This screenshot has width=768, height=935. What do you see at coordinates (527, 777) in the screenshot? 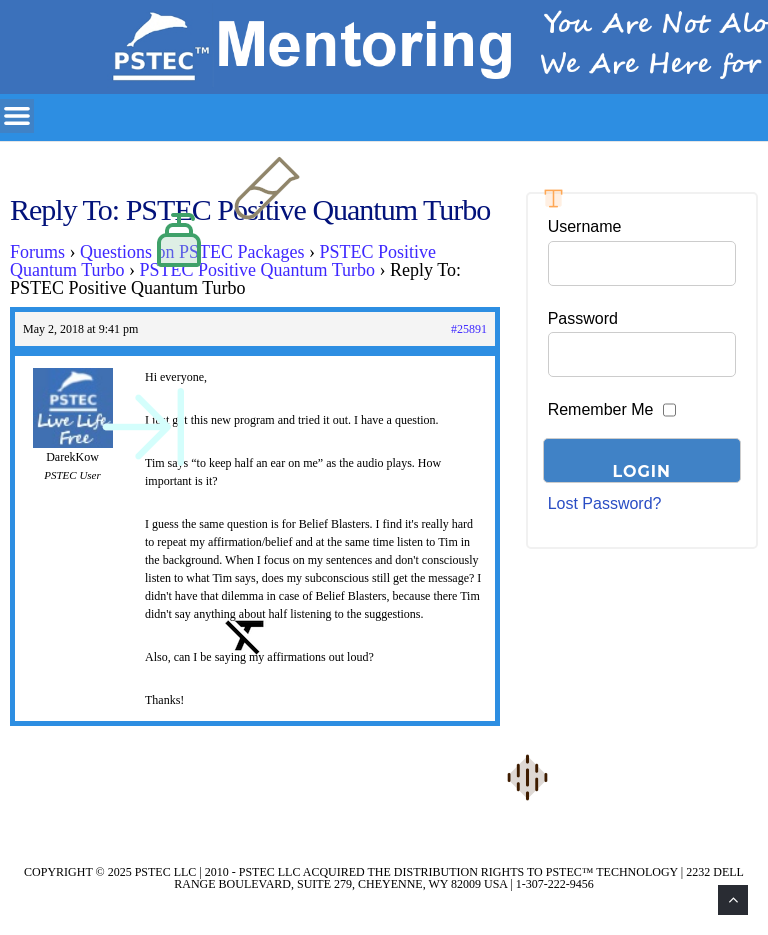
I see `open google podcasts app` at bounding box center [527, 777].